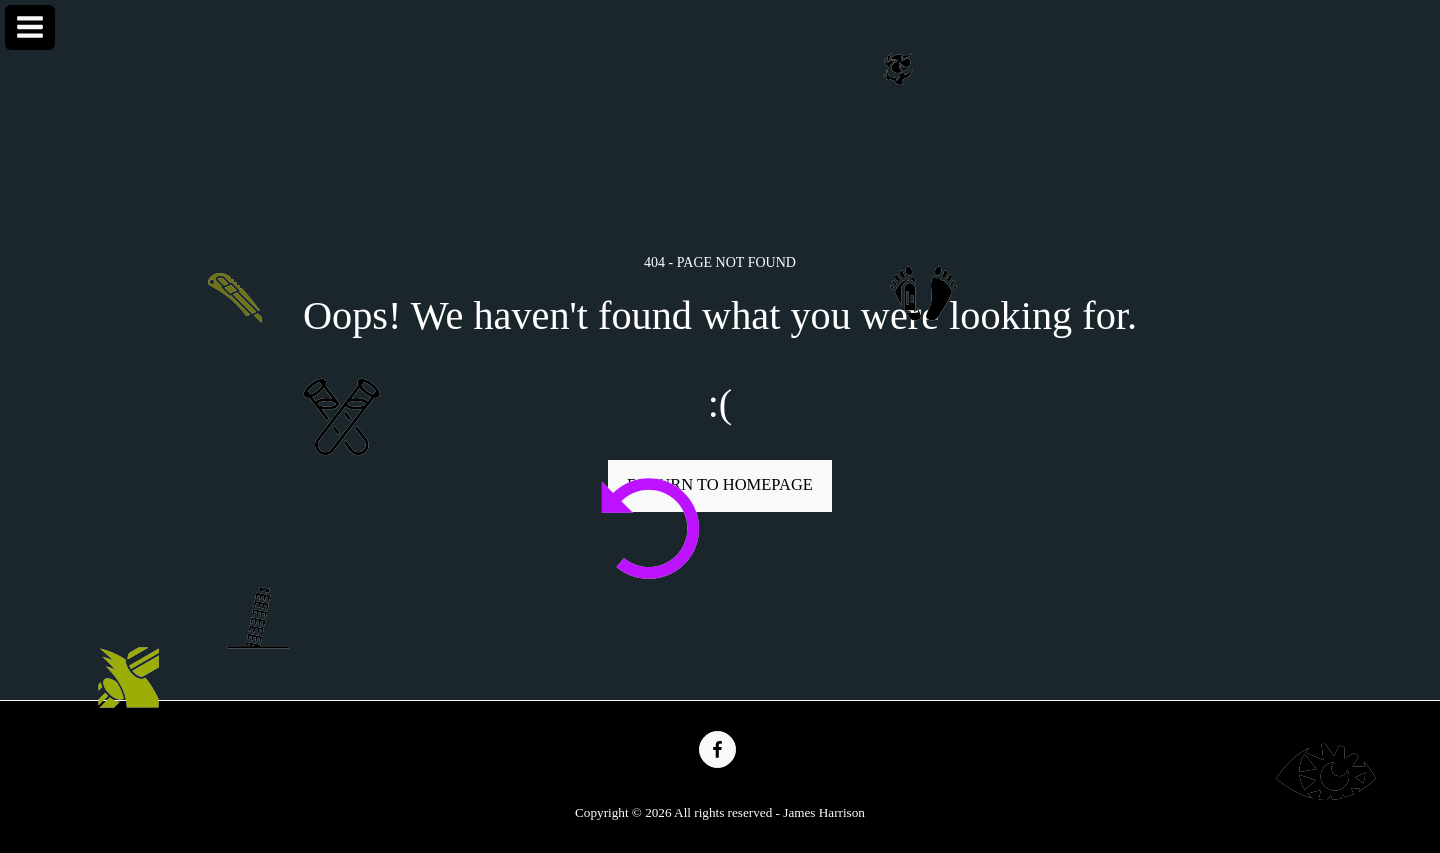 The height and width of the screenshot is (853, 1440). Describe the element at coordinates (235, 298) in the screenshot. I see `access cutting or trimming tools` at that location.